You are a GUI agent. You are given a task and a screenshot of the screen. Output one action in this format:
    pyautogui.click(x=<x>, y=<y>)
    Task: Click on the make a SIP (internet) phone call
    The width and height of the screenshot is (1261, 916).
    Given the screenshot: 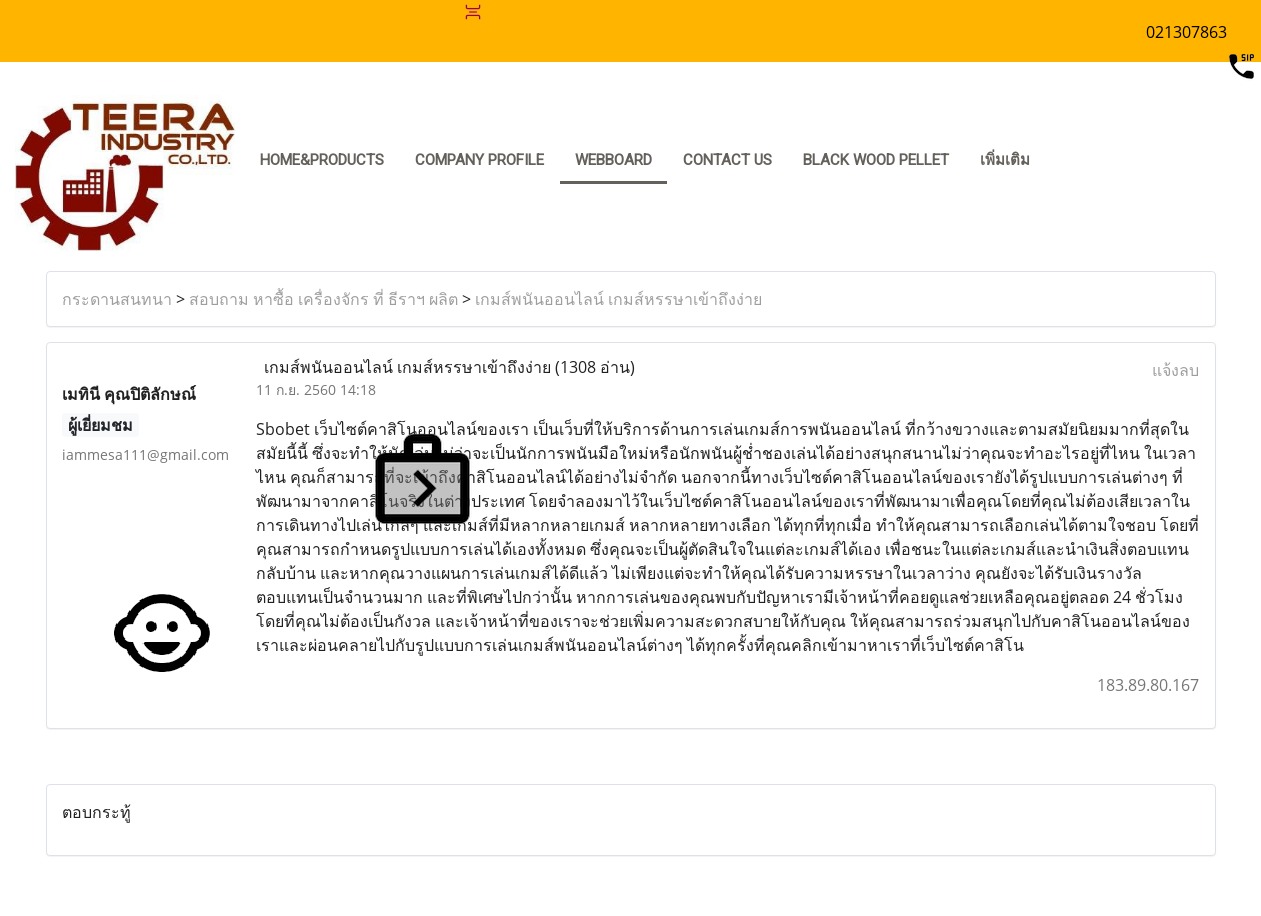 What is the action you would take?
    pyautogui.click(x=1241, y=66)
    